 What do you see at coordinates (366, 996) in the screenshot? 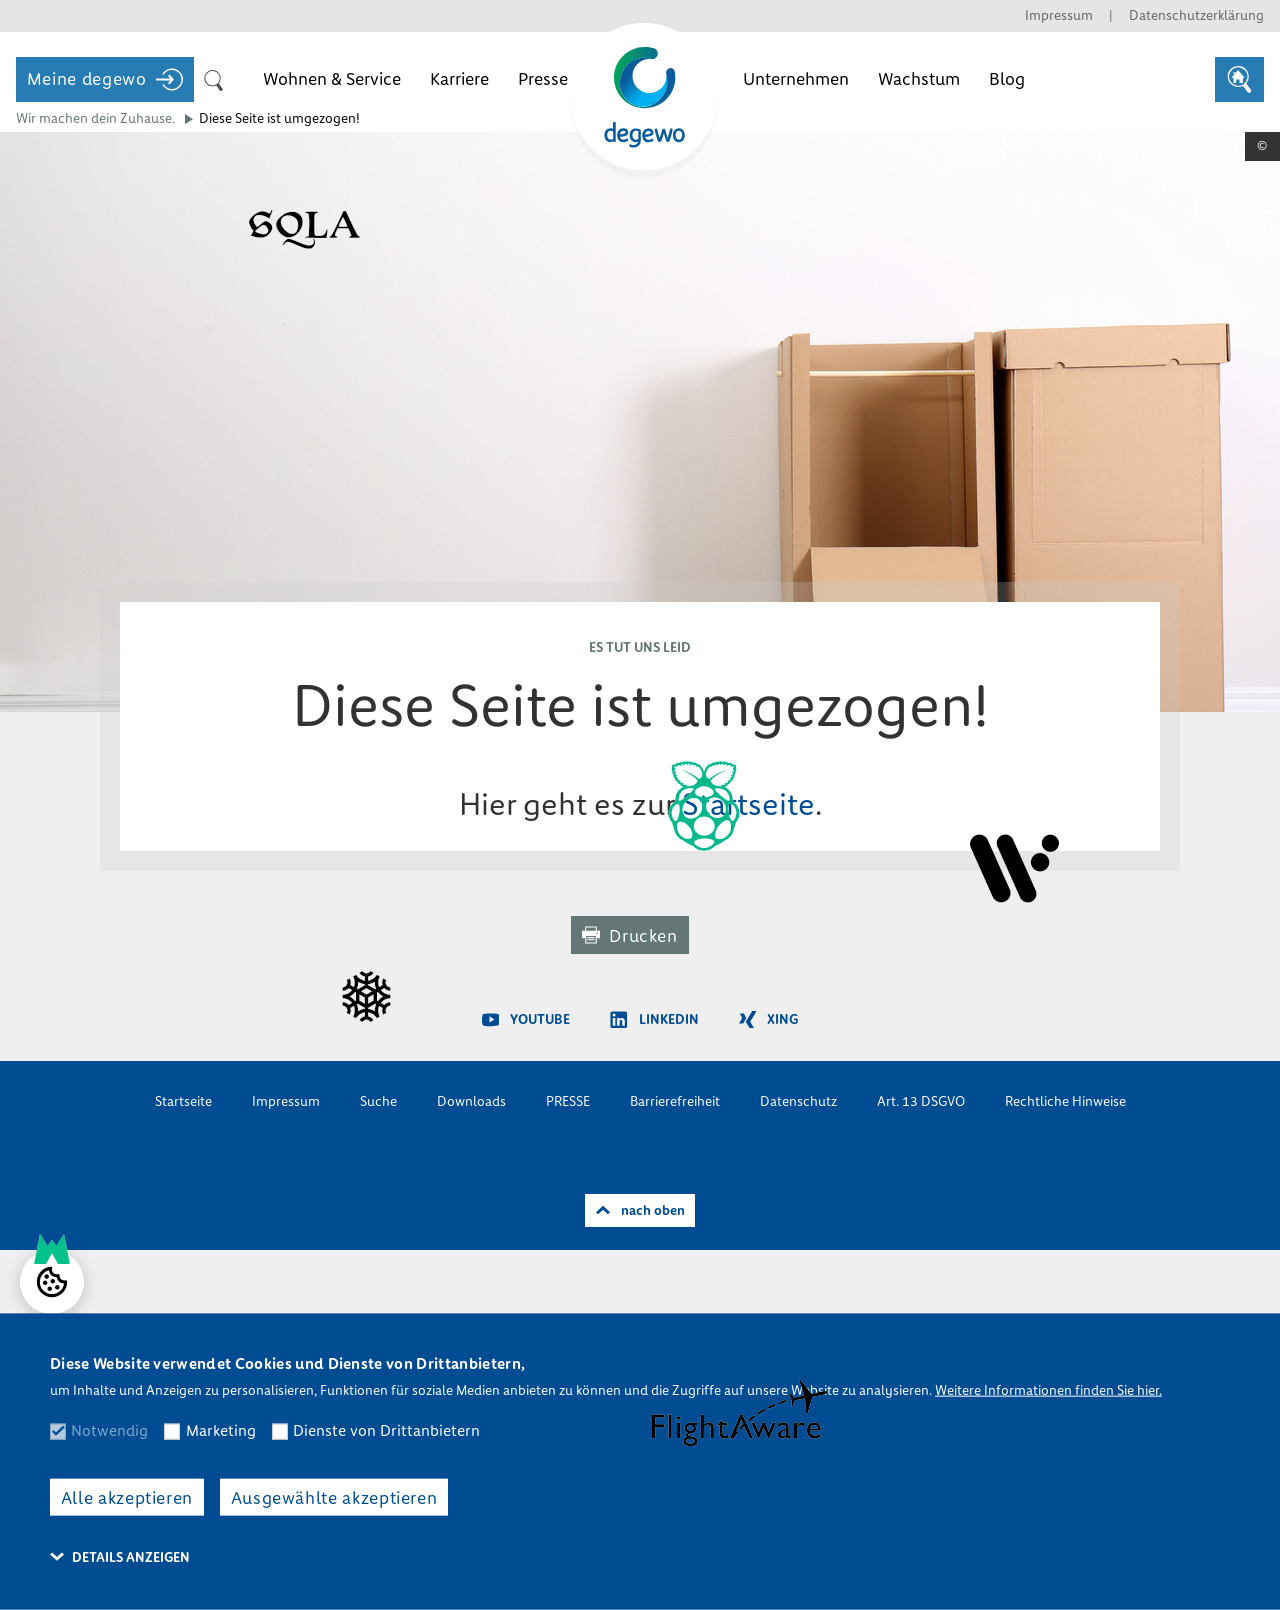
I see `Picard Surgelés brand logo` at bounding box center [366, 996].